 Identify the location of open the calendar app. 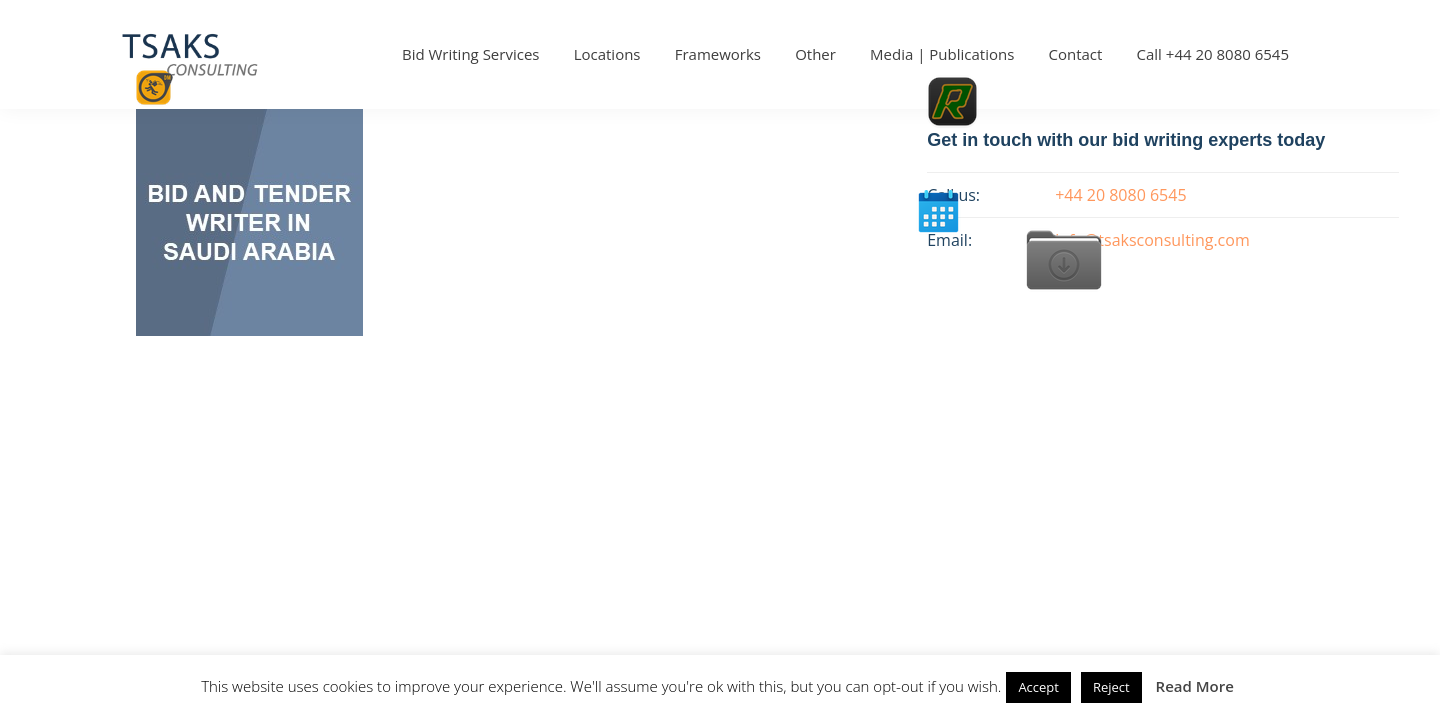
(938, 212).